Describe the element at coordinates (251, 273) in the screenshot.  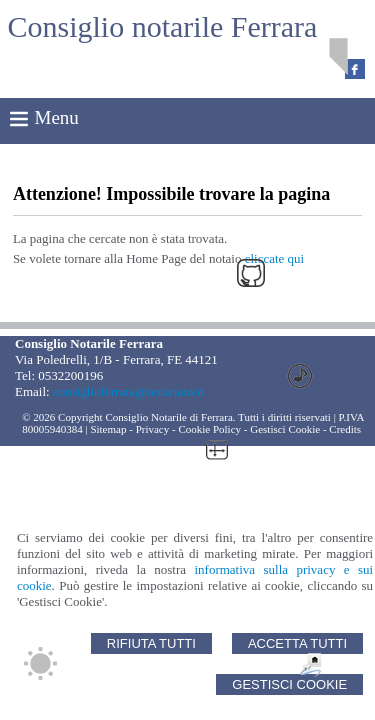
I see `open GitHub Desktop application` at that location.